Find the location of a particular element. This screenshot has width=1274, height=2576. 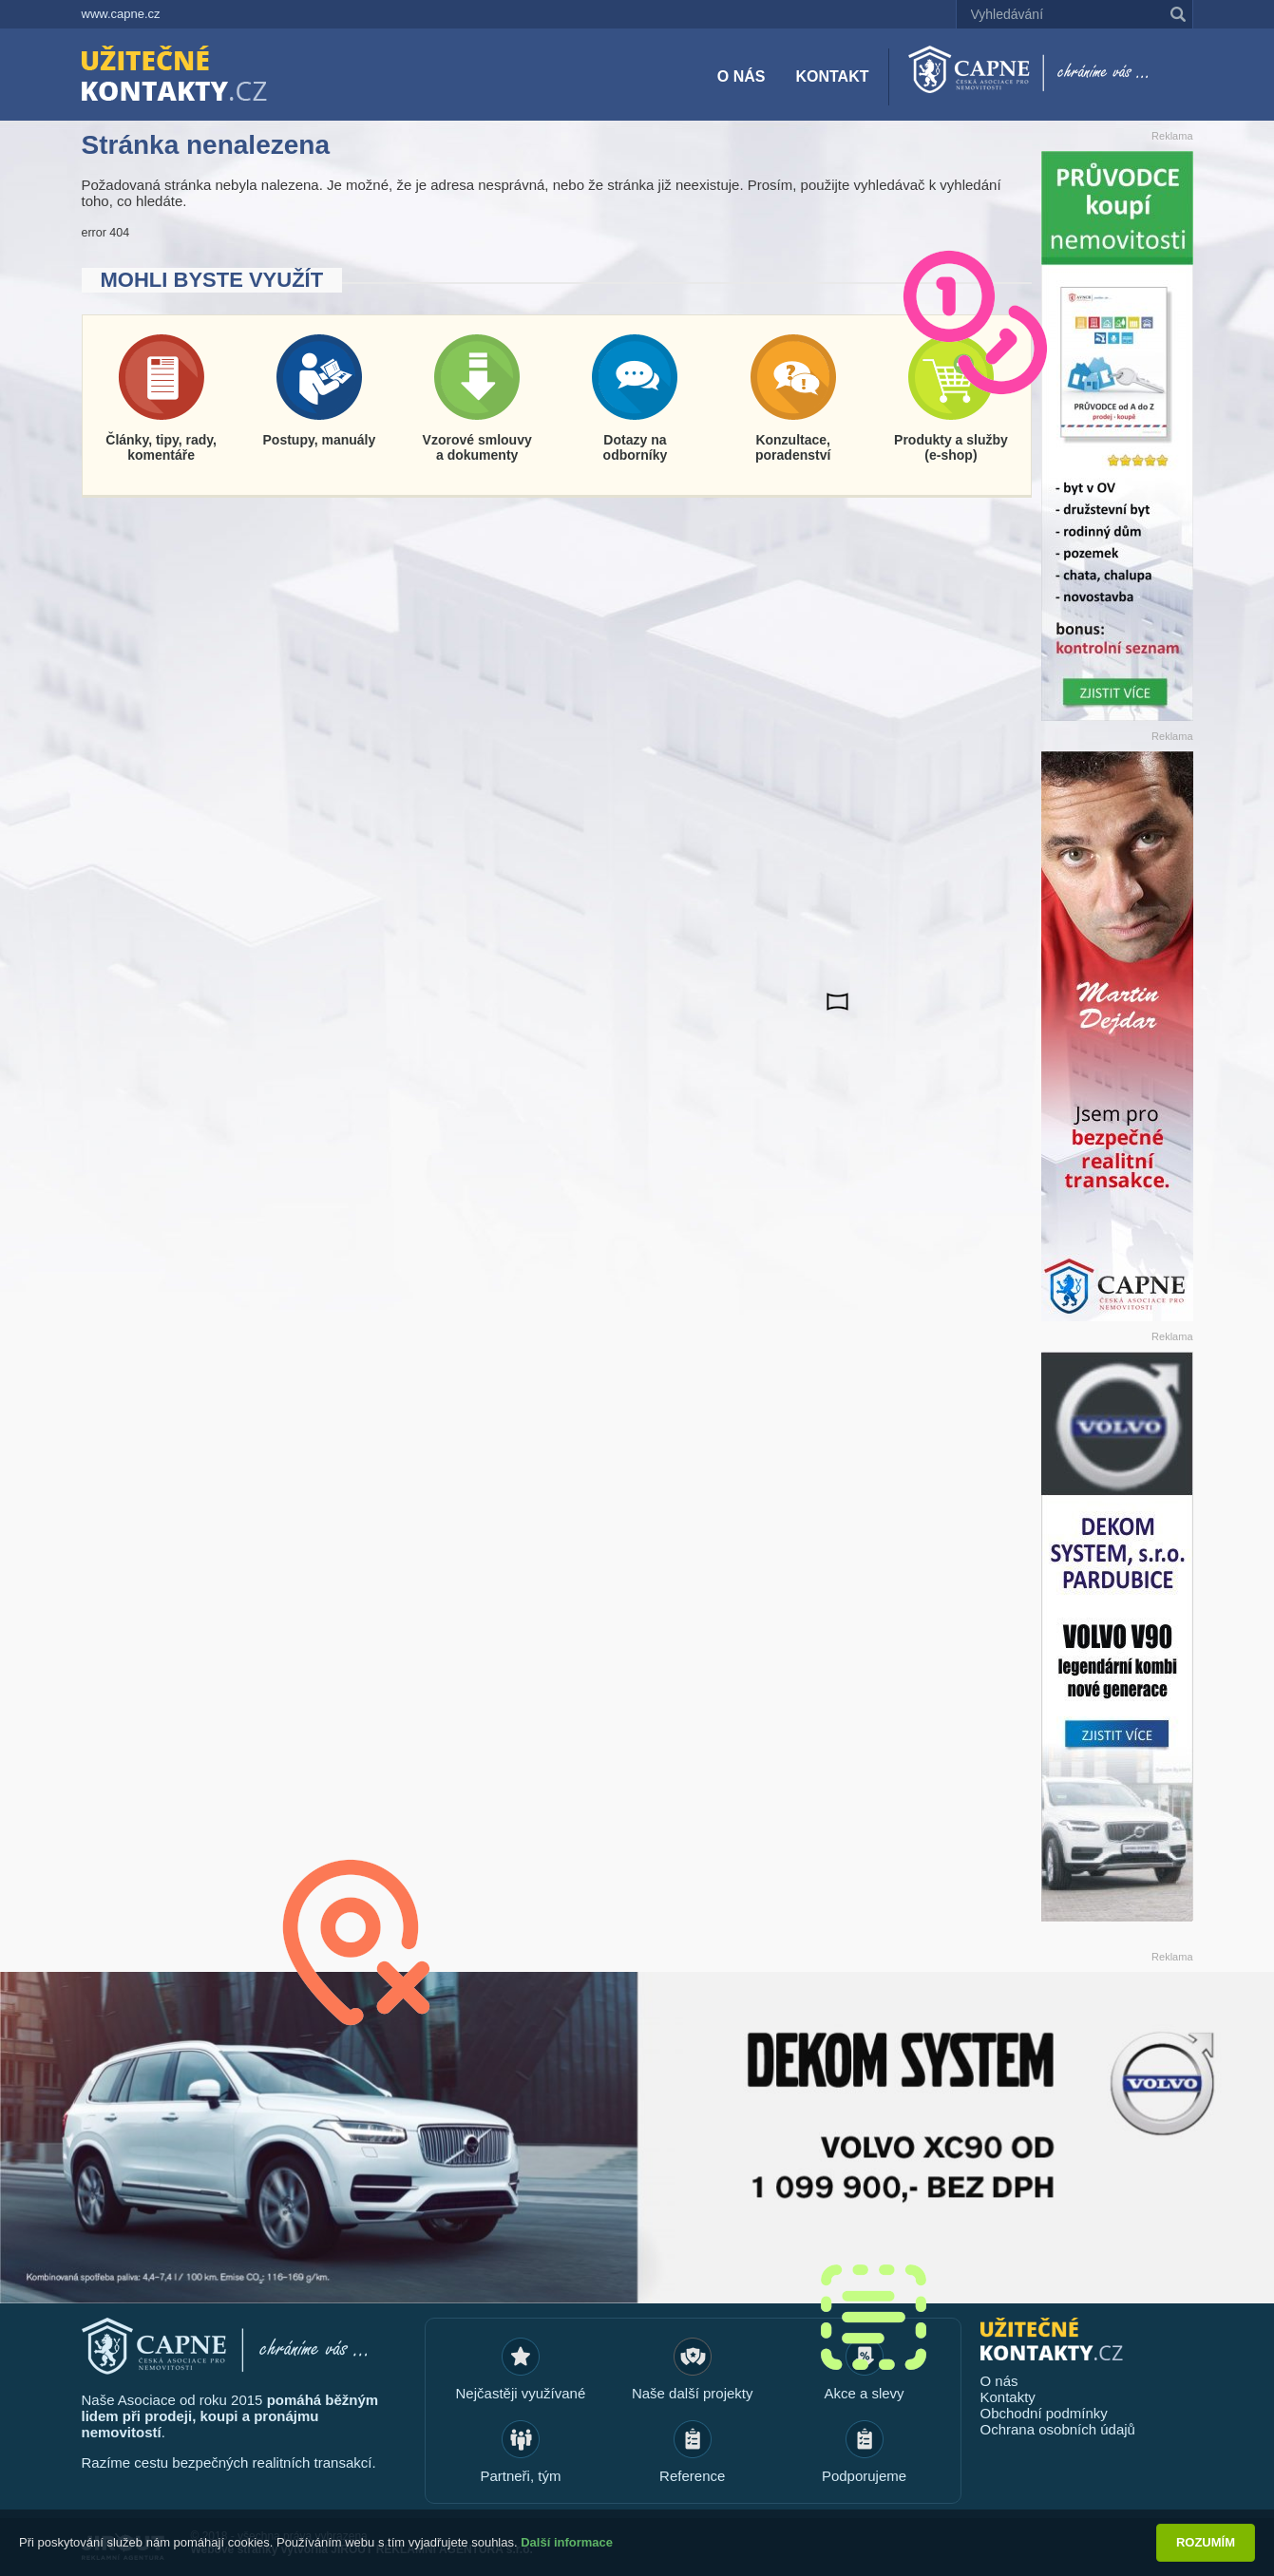

remove a saved location is located at coordinates (351, 1942).